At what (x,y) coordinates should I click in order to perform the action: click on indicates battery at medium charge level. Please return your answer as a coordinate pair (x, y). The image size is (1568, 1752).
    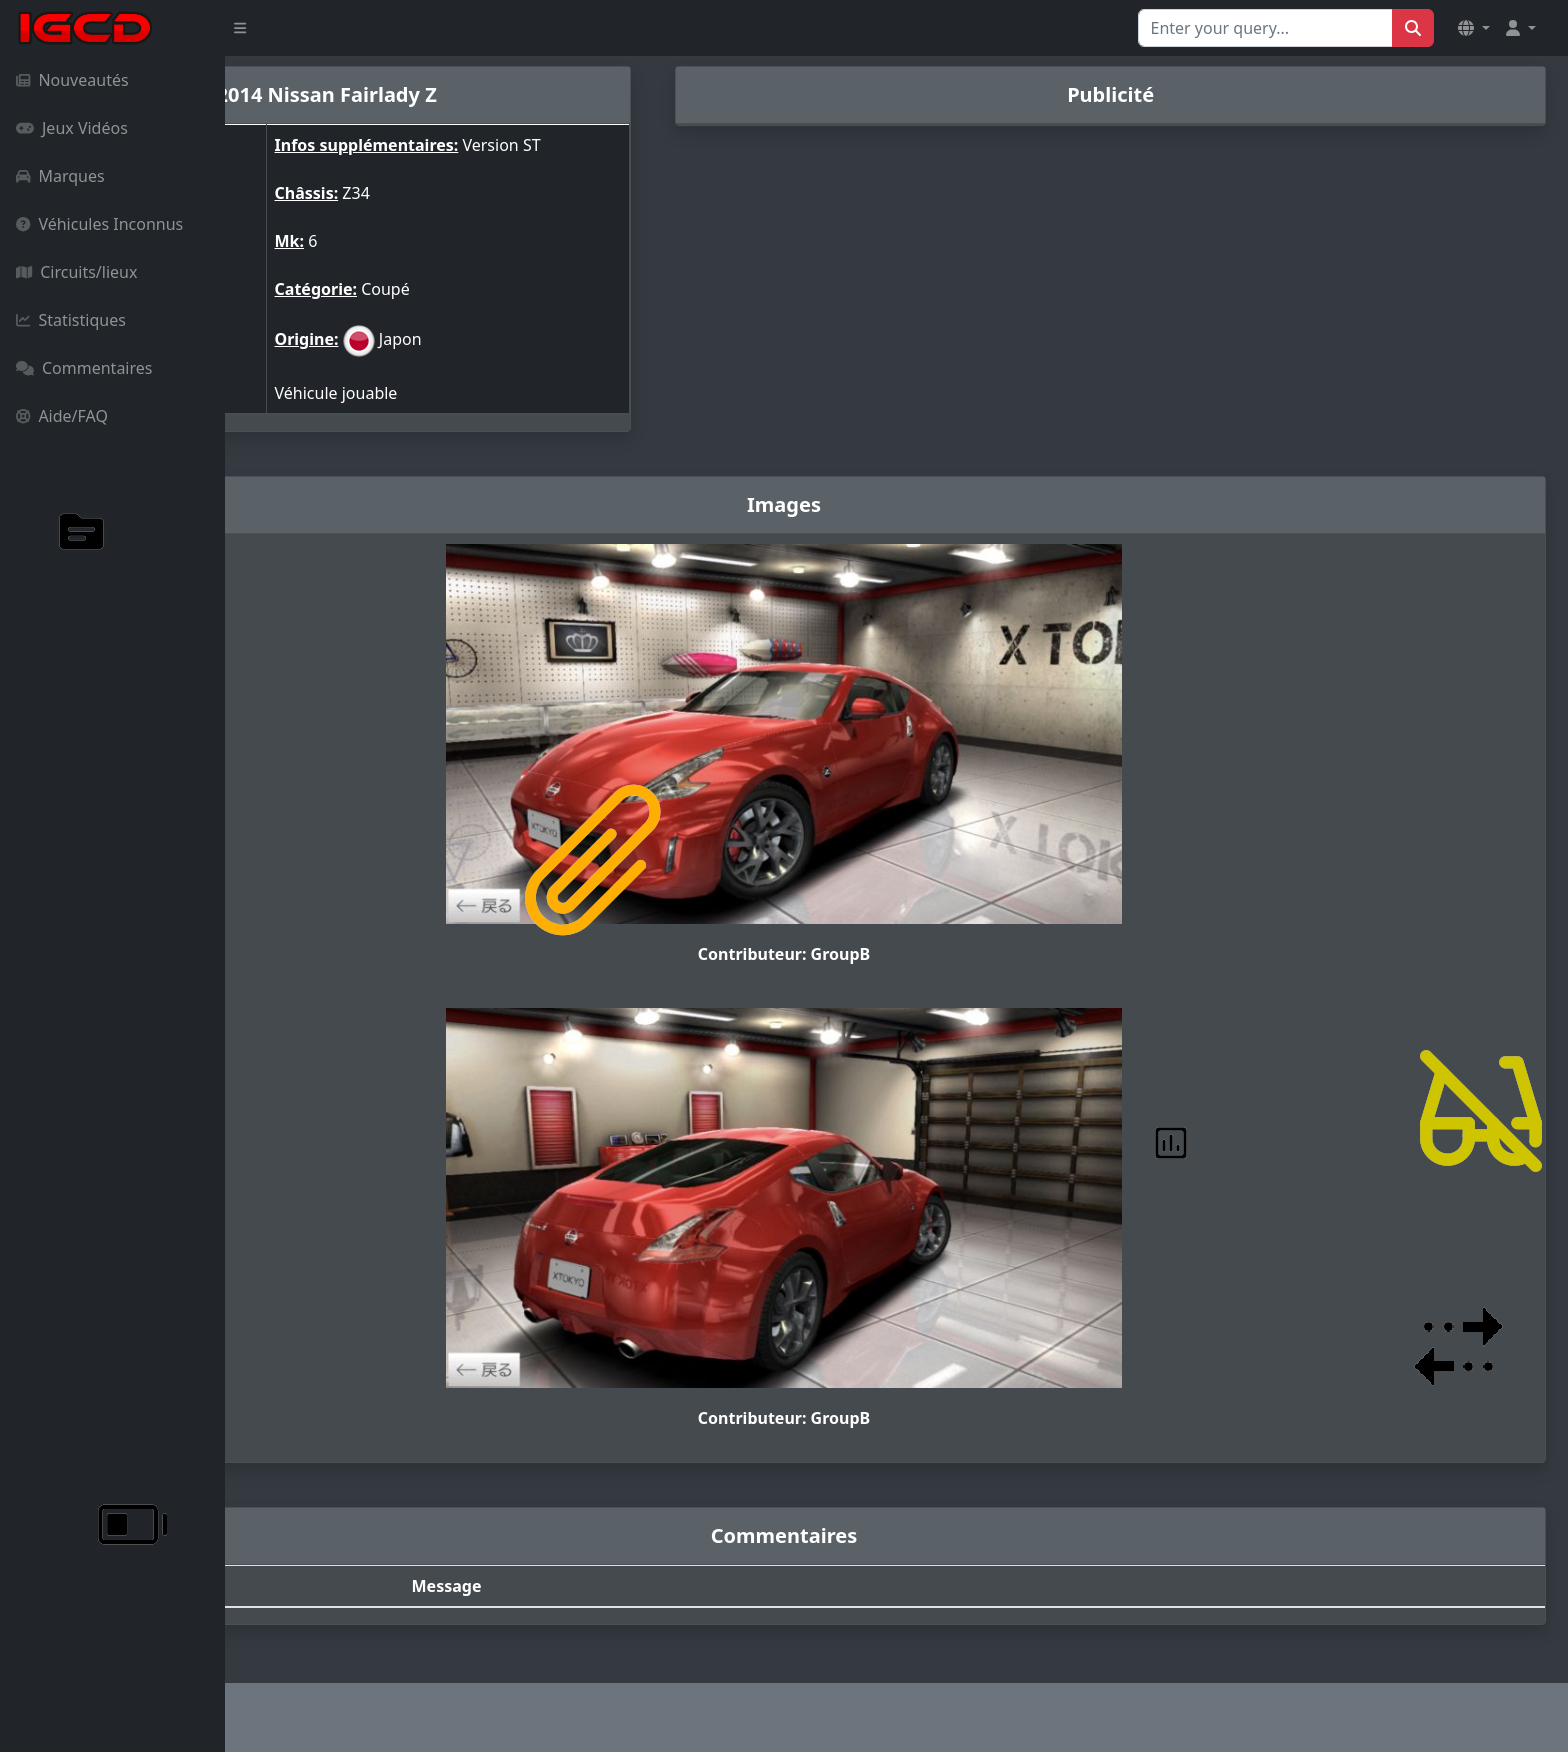
    Looking at the image, I should click on (131, 1524).